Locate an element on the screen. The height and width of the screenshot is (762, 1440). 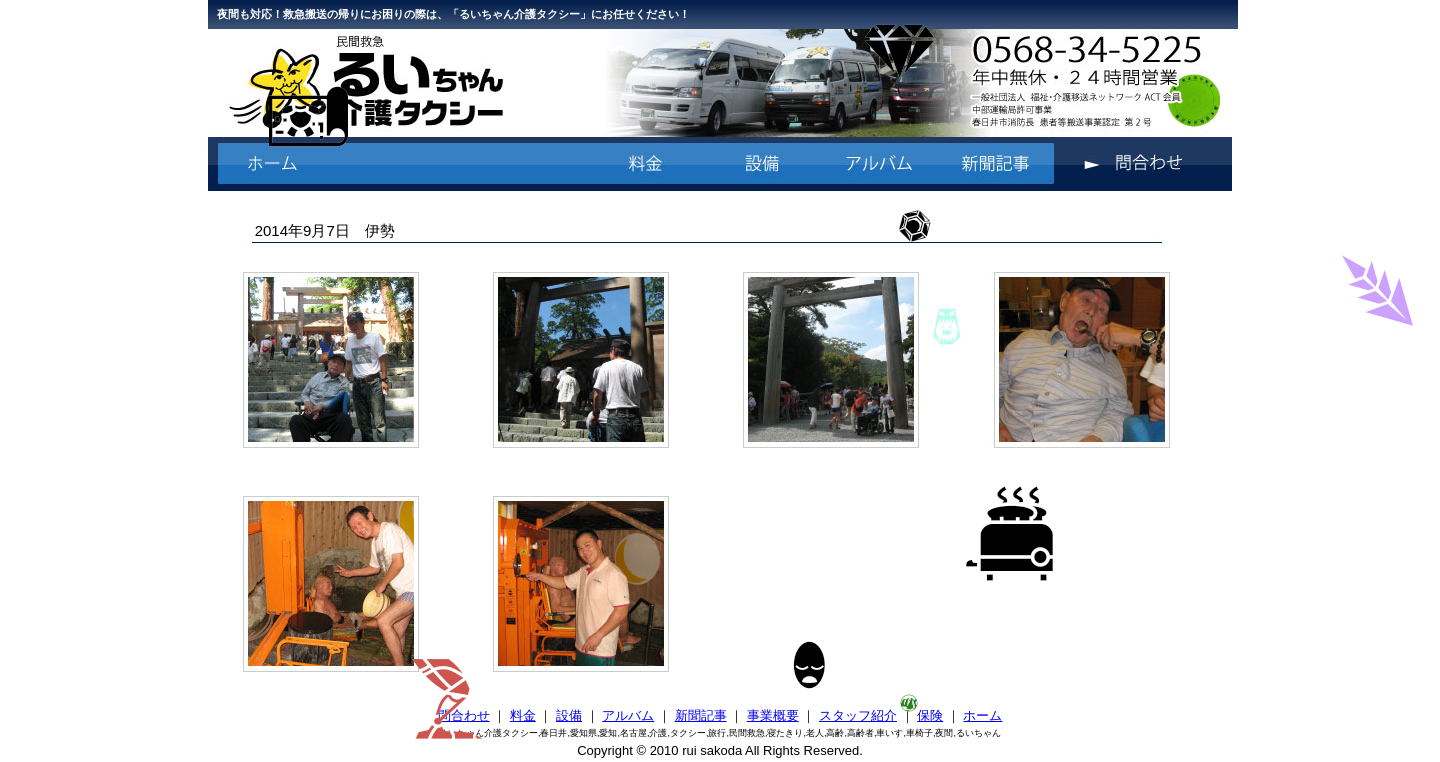
kitchen appliance or cooking-related feature is located at coordinates (1009, 533).